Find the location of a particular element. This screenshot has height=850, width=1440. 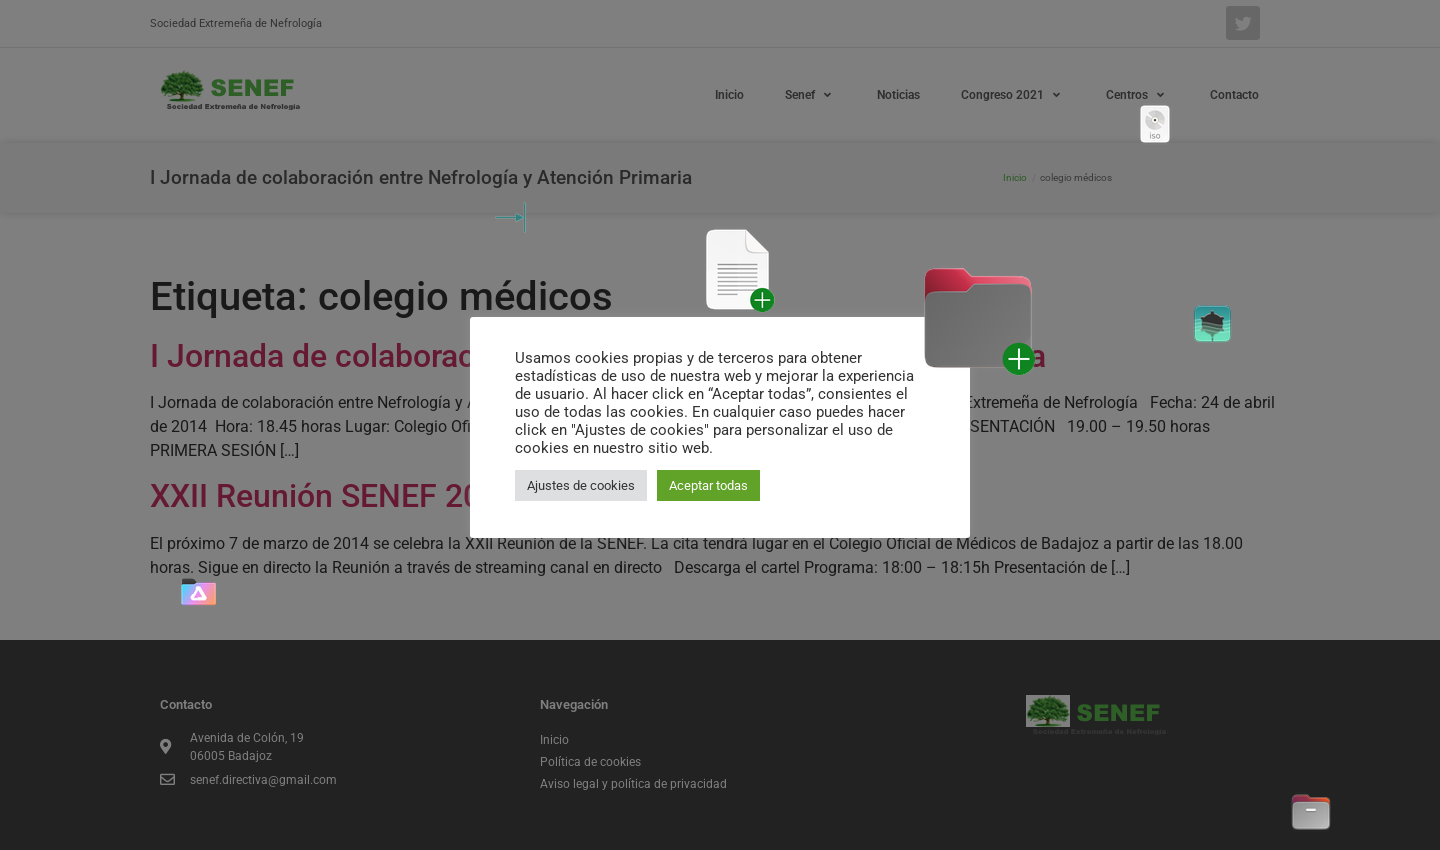

create a new document is located at coordinates (737, 269).